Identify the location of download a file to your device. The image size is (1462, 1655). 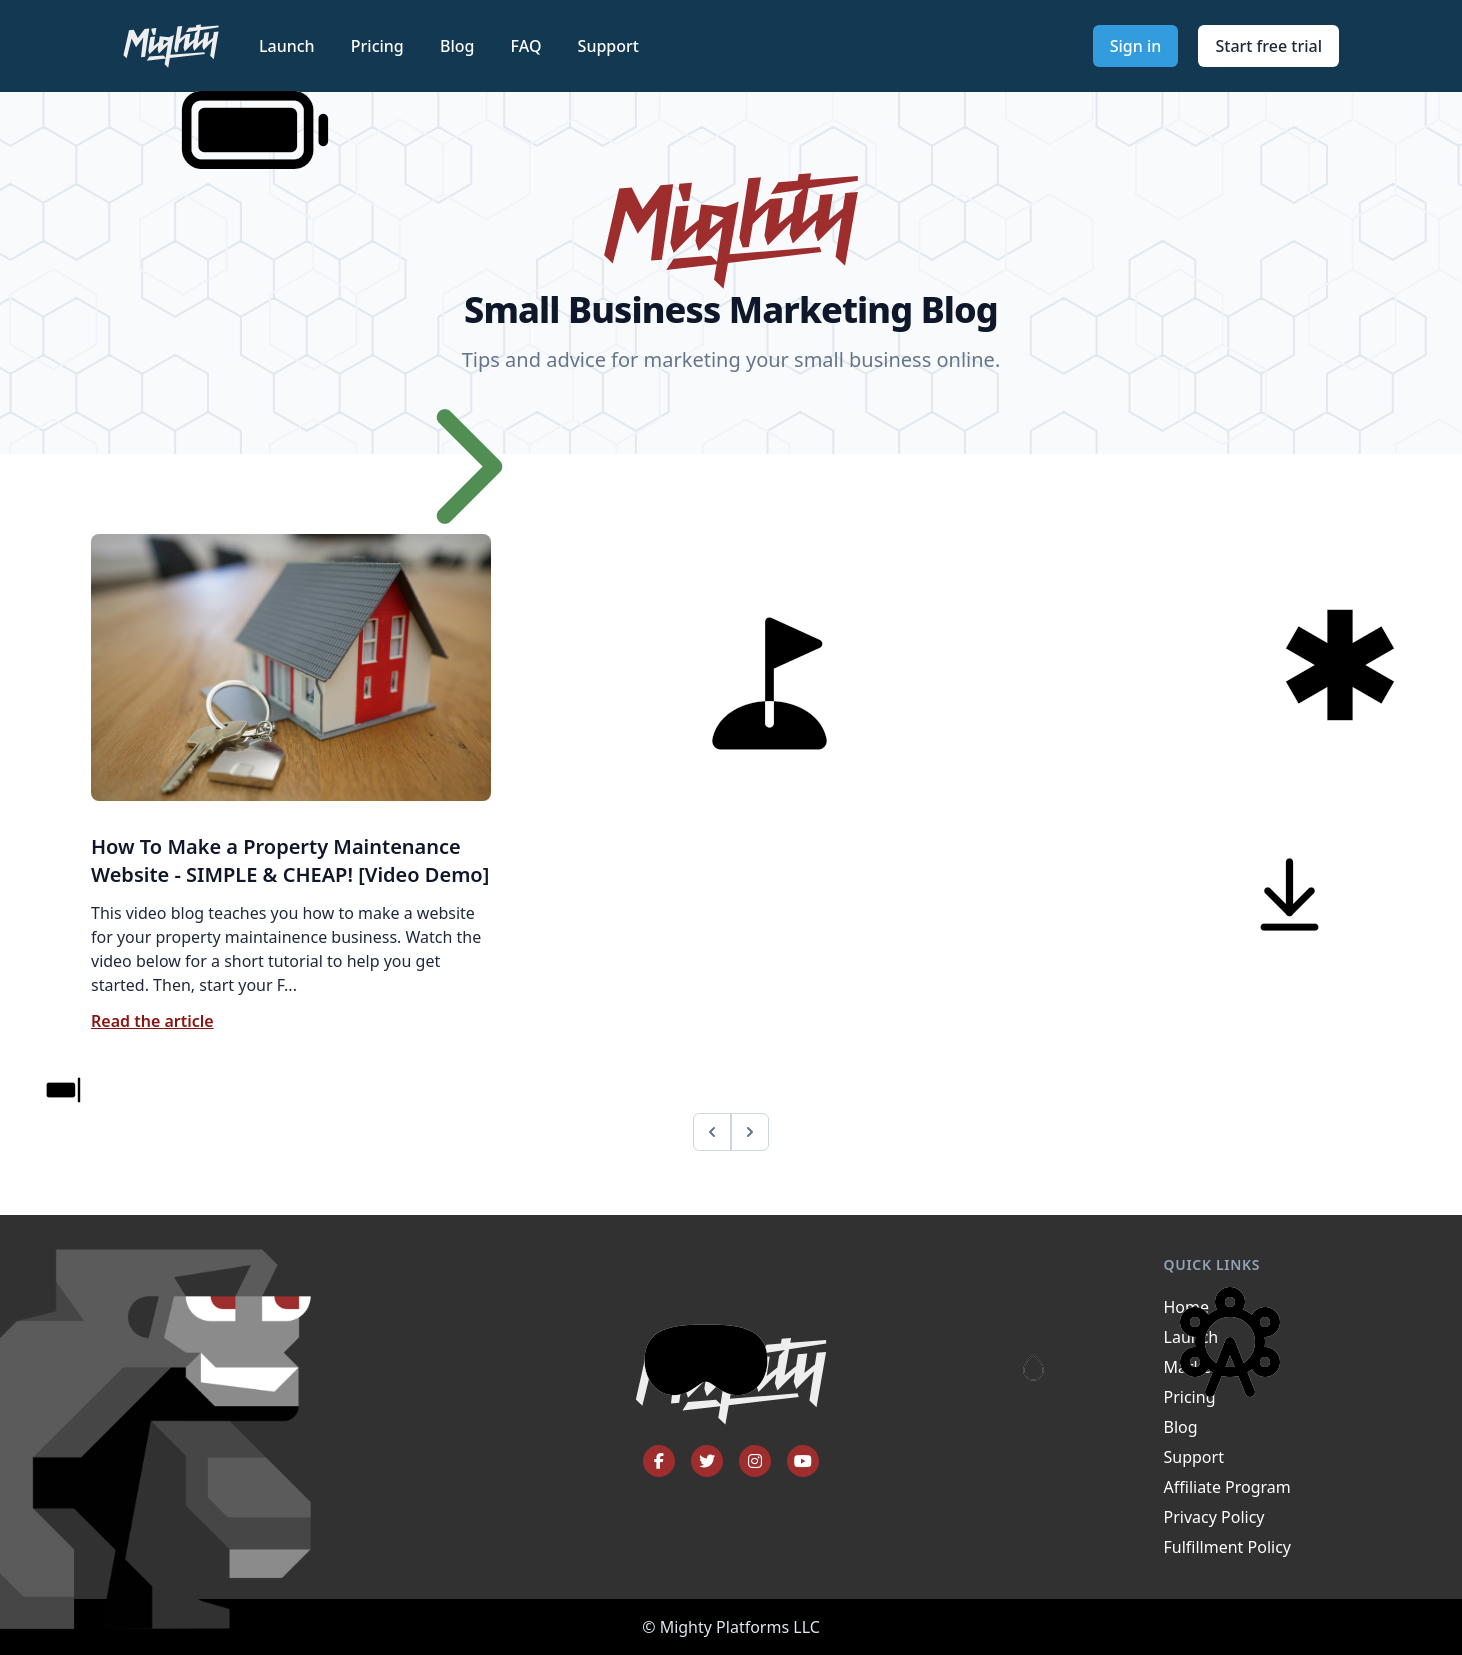
(1289, 894).